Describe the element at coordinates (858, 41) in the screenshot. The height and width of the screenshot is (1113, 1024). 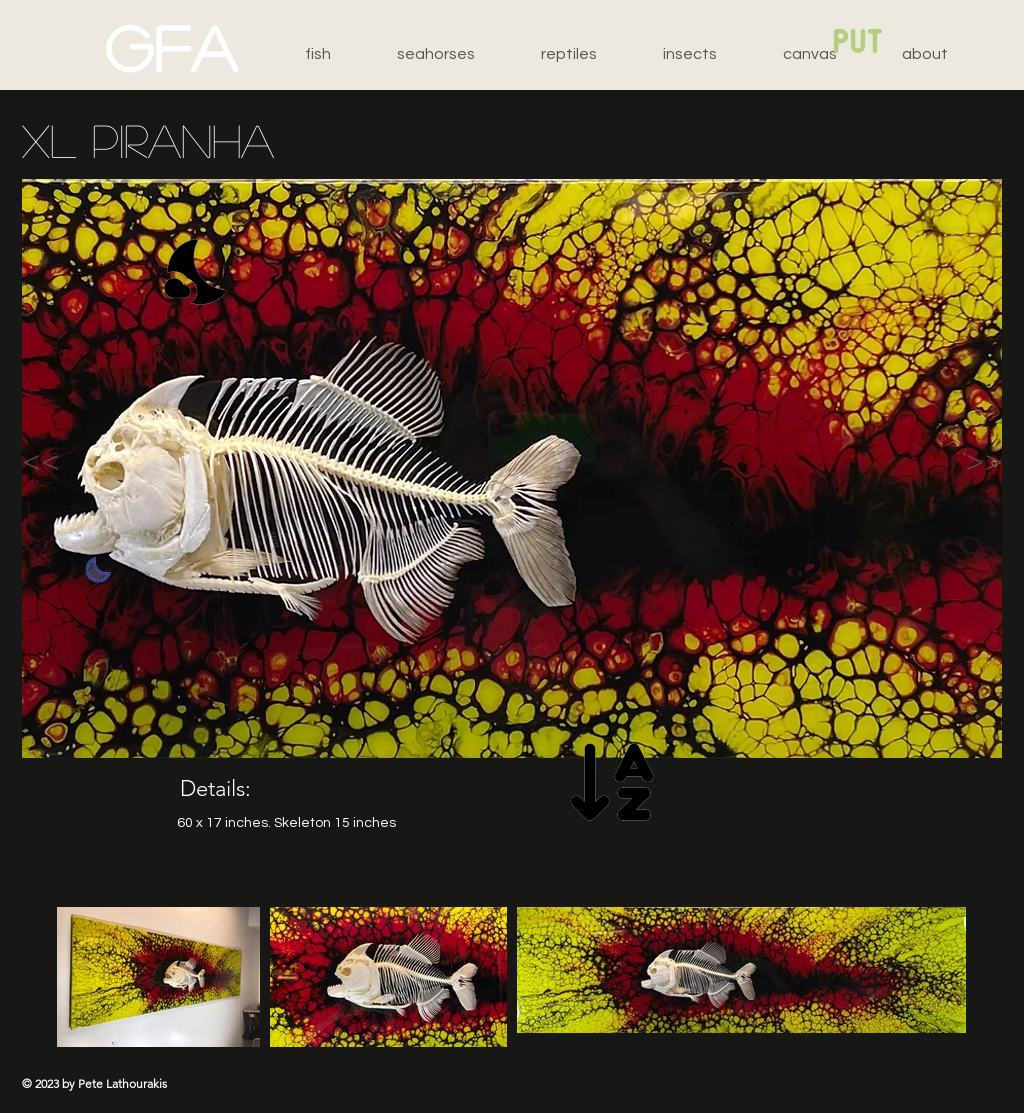
I see `indicates an HTTP PUT request method` at that location.